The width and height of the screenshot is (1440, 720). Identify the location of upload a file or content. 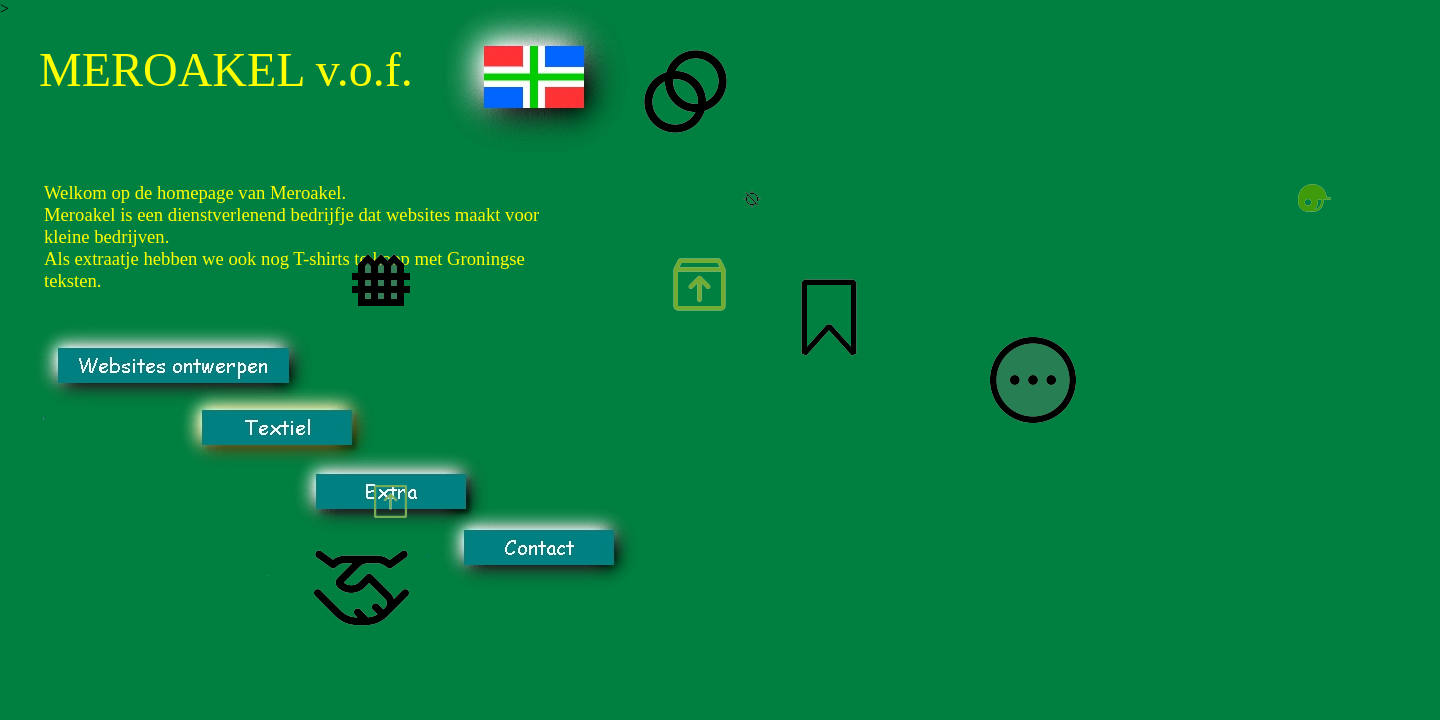
(390, 501).